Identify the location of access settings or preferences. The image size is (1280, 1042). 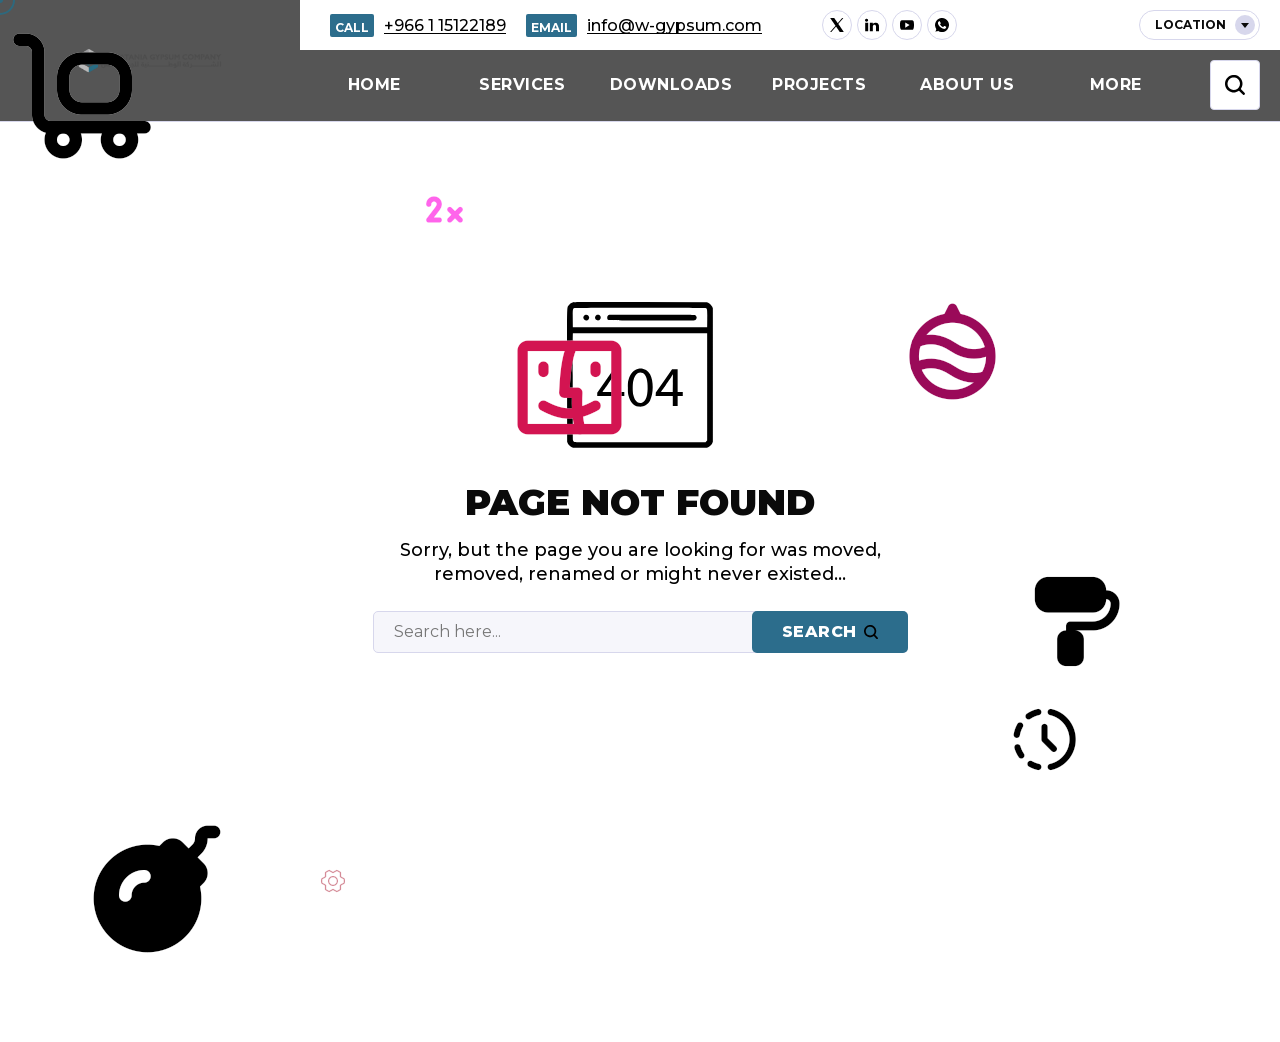
(333, 881).